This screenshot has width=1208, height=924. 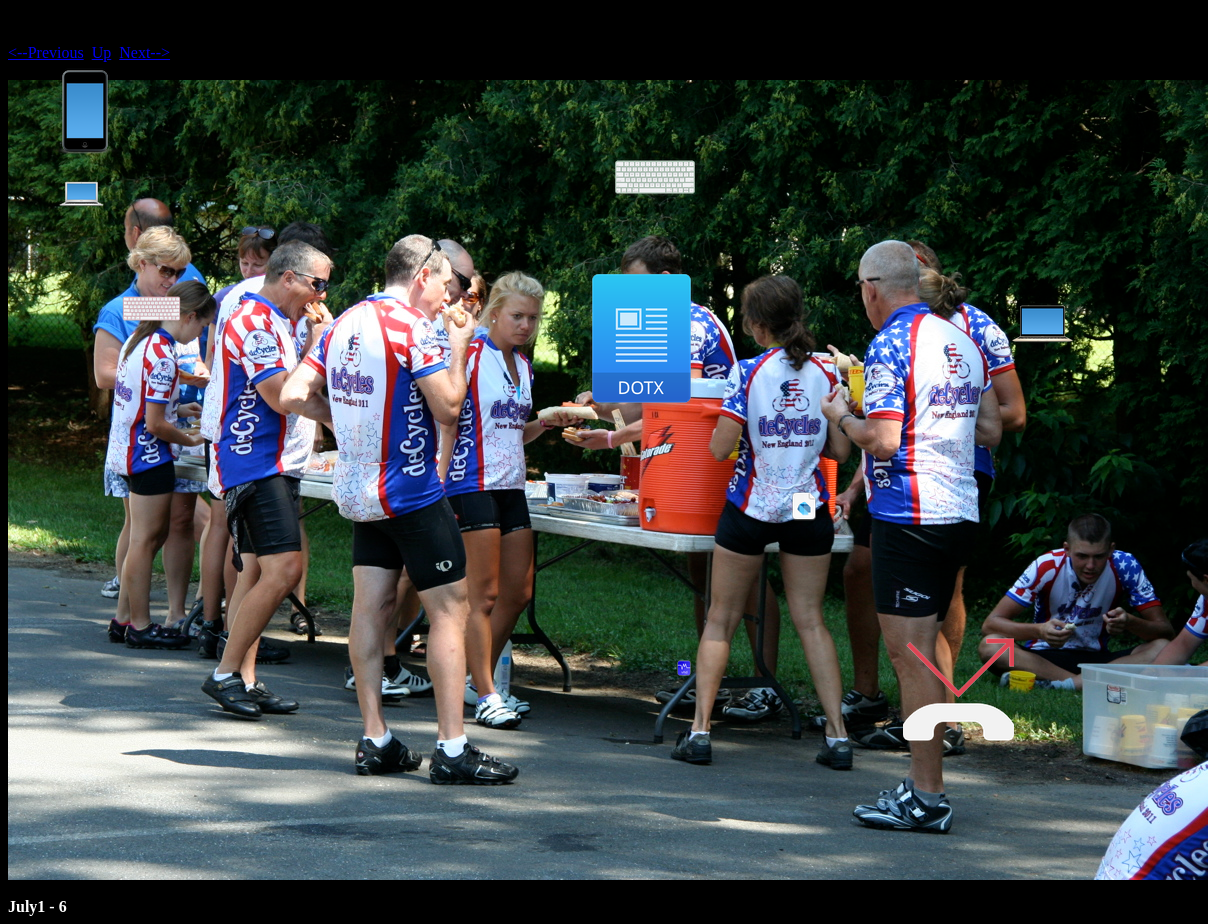 What do you see at coordinates (81, 190) in the screenshot?
I see `indicates this macbook air in system preferences` at bounding box center [81, 190].